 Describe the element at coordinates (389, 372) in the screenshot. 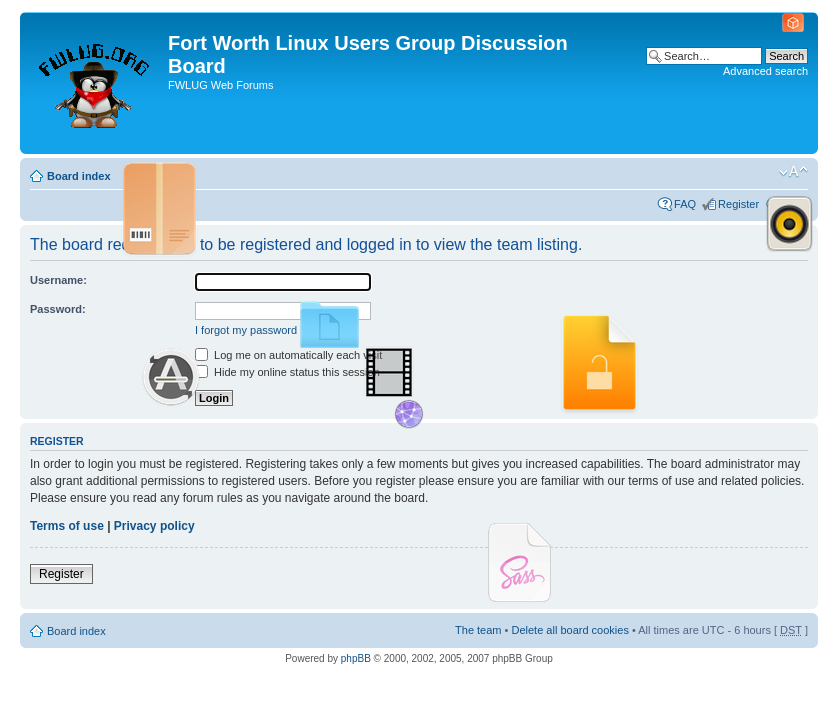

I see `access your movies folder in the sidebar` at that location.